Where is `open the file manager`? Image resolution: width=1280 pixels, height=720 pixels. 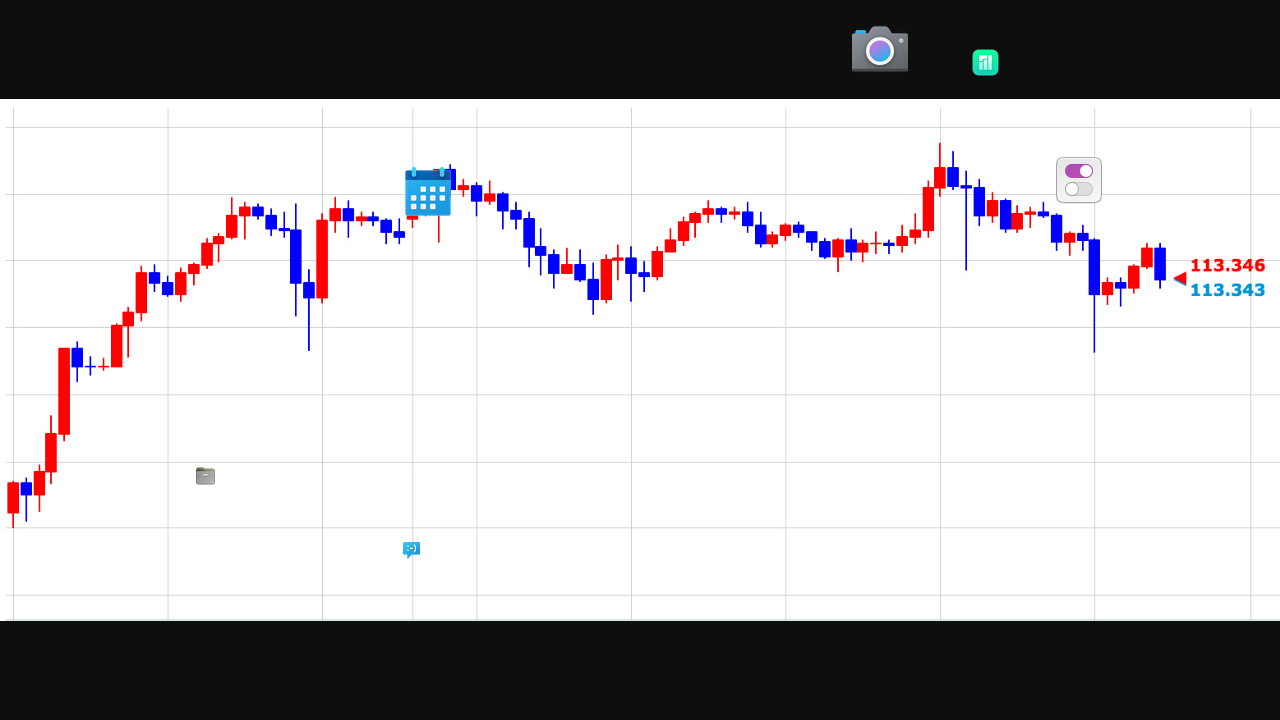
open the file manager is located at coordinates (205, 475).